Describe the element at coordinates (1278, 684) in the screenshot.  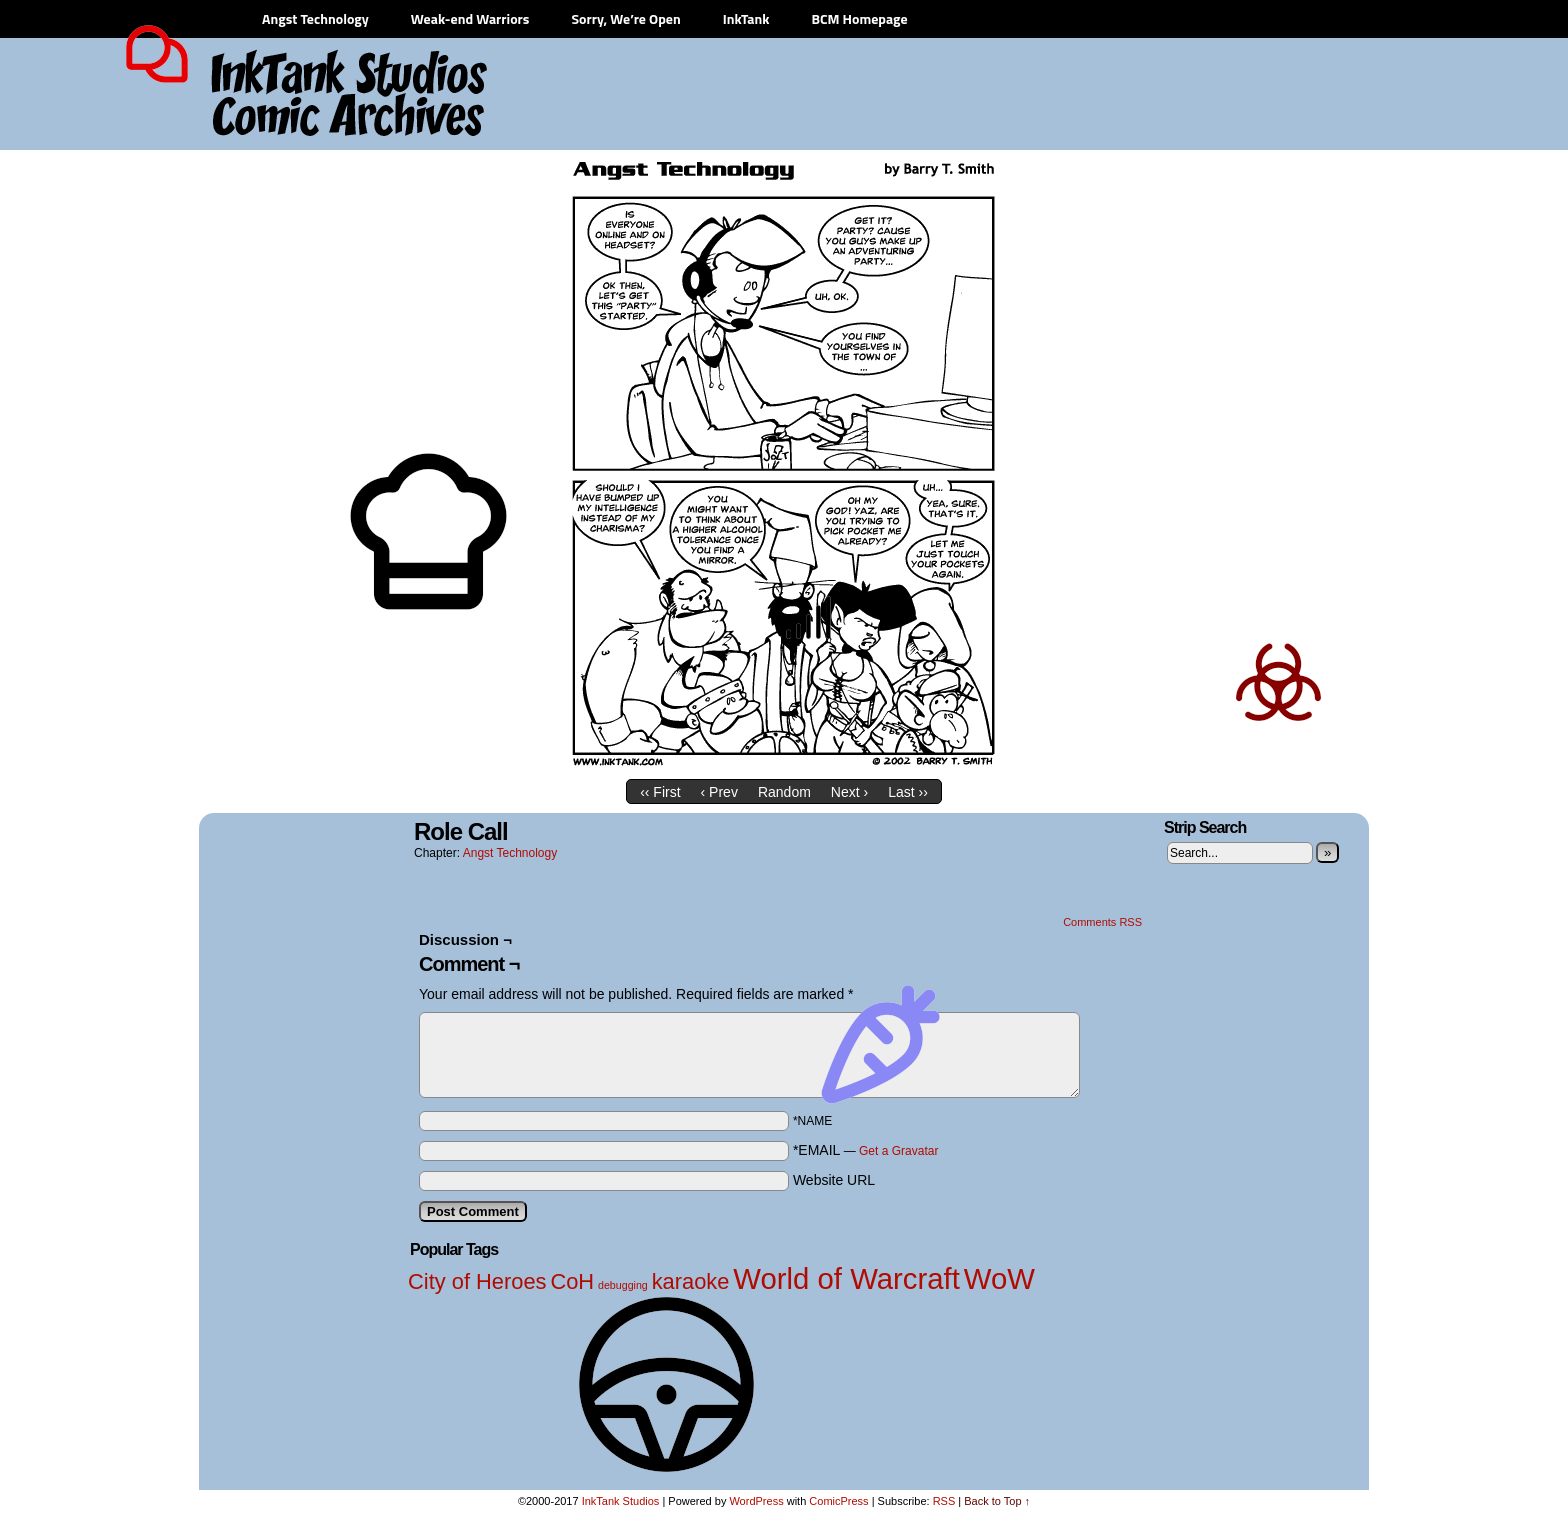
I see `indicates hazardous or dangerous content` at that location.